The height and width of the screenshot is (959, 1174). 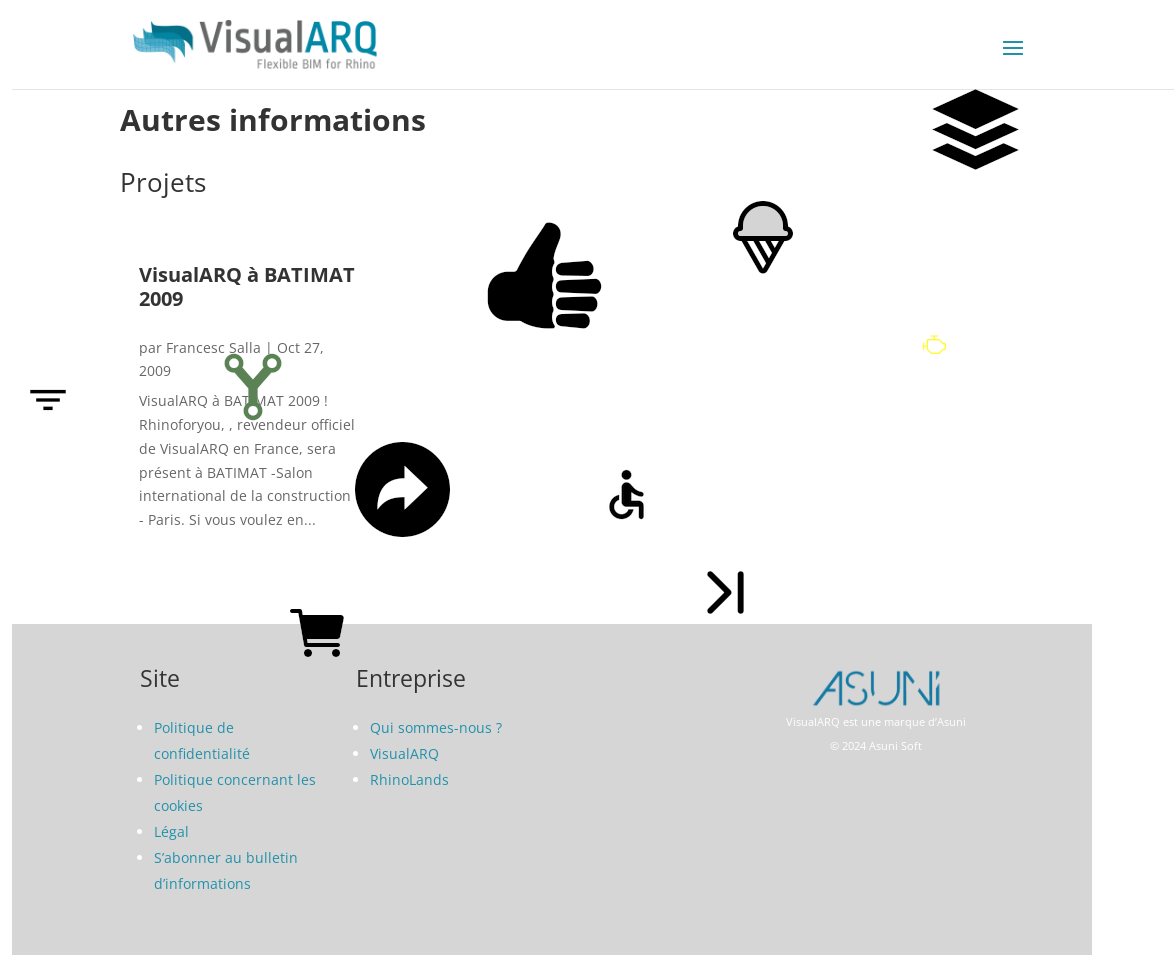 What do you see at coordinates (48, 400) in the screenshot?
I see `filter list or search results` at bounding box center [48, 400].